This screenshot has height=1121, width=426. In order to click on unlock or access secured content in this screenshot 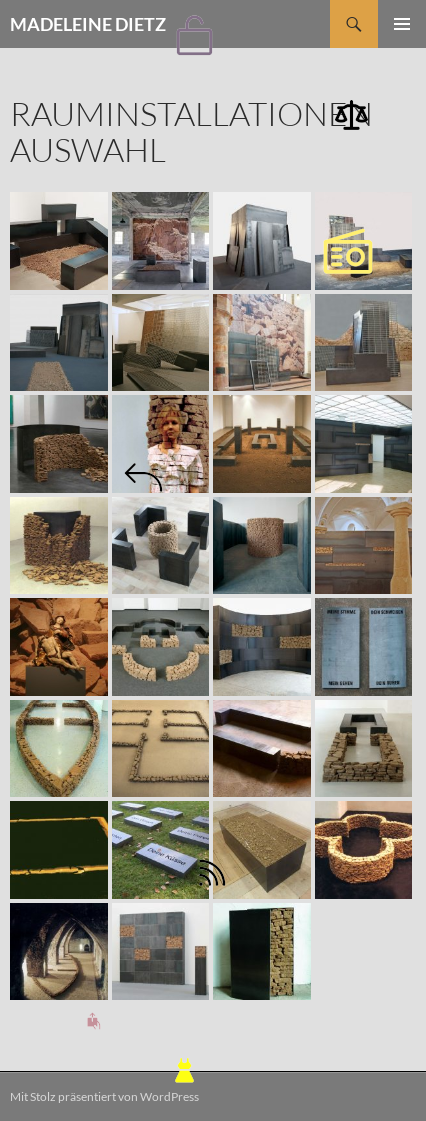, I will do `click(194, 37)`.